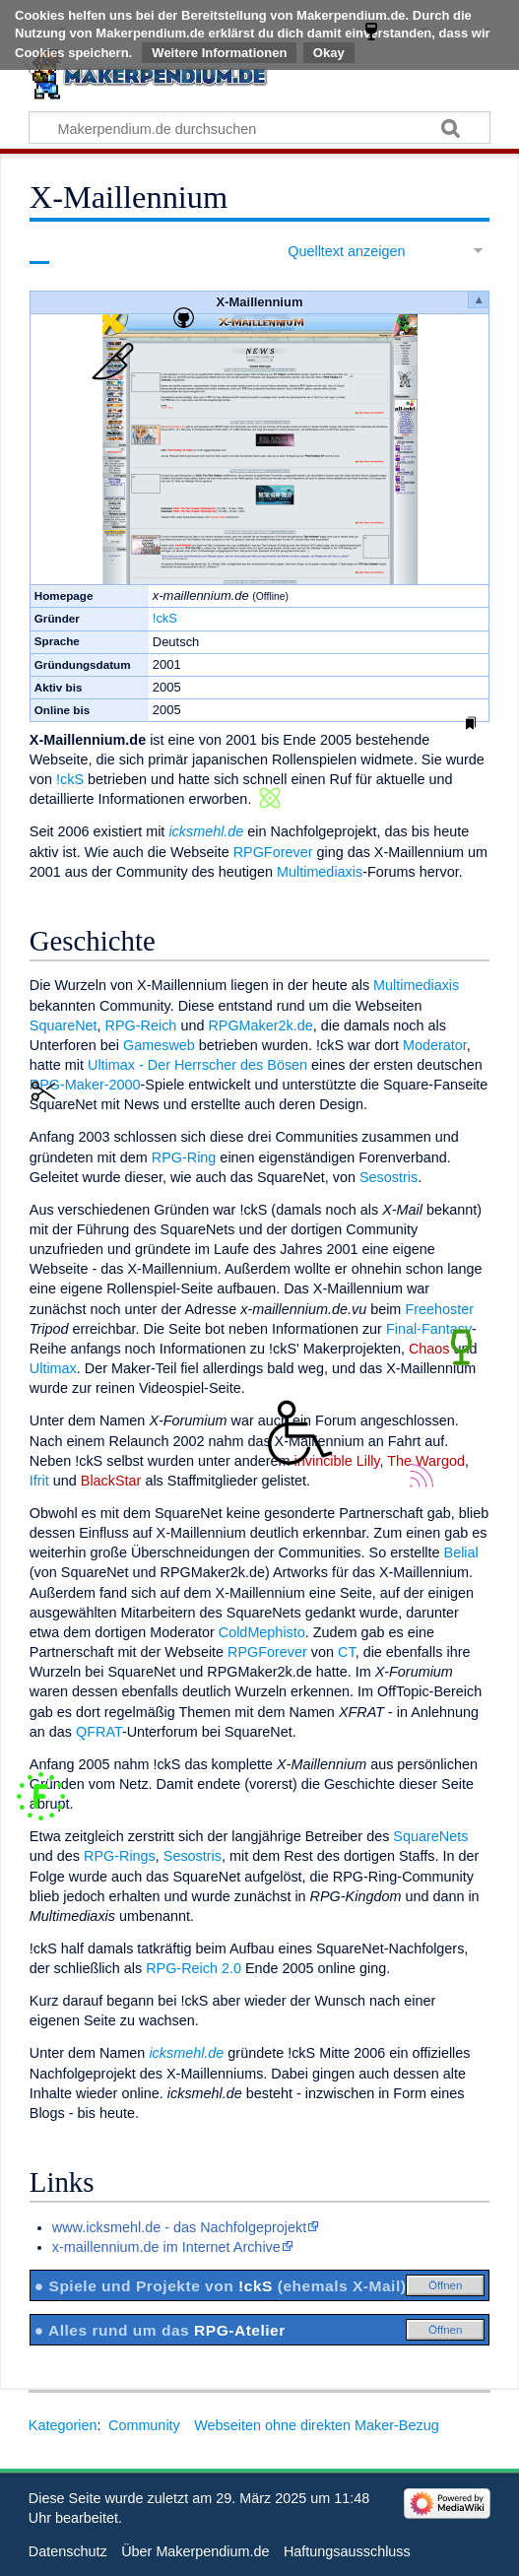  What do you see at coordinates (293, 1433) in the screenshot?
I see `indicates wheelchair accessible facilities` at bounding box center [293, 1433].